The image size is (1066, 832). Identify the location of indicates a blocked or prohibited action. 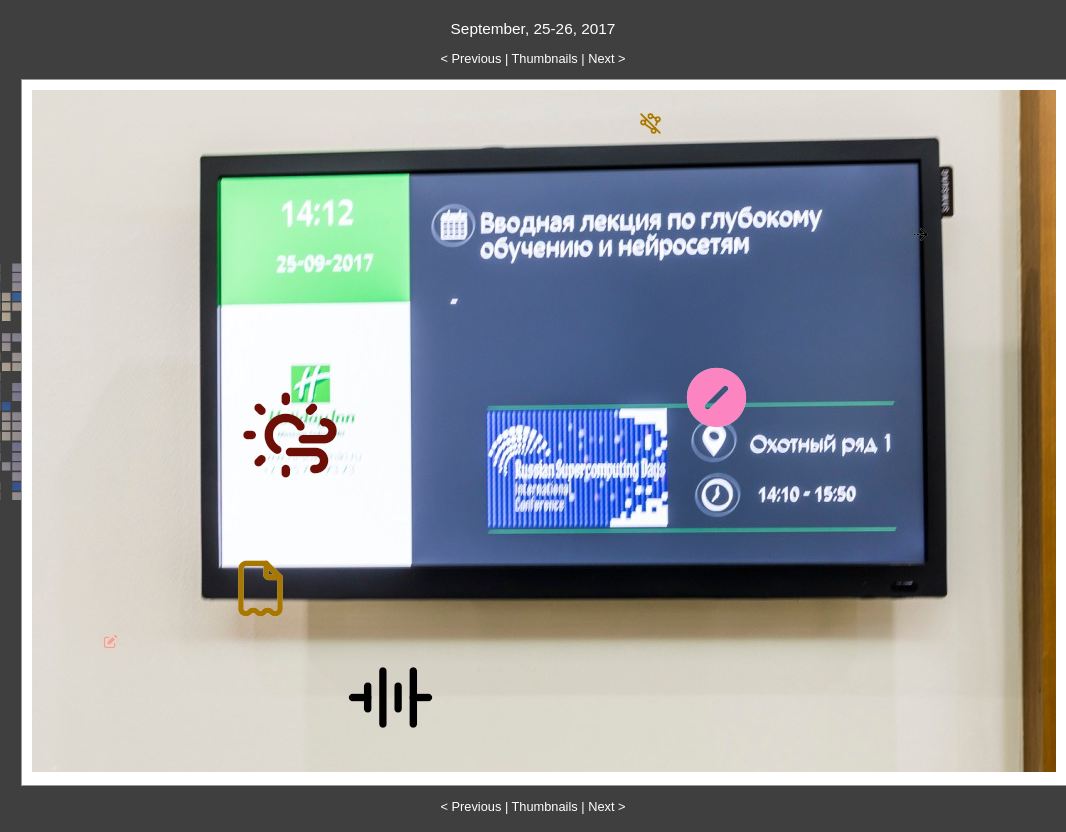
(716, 397).